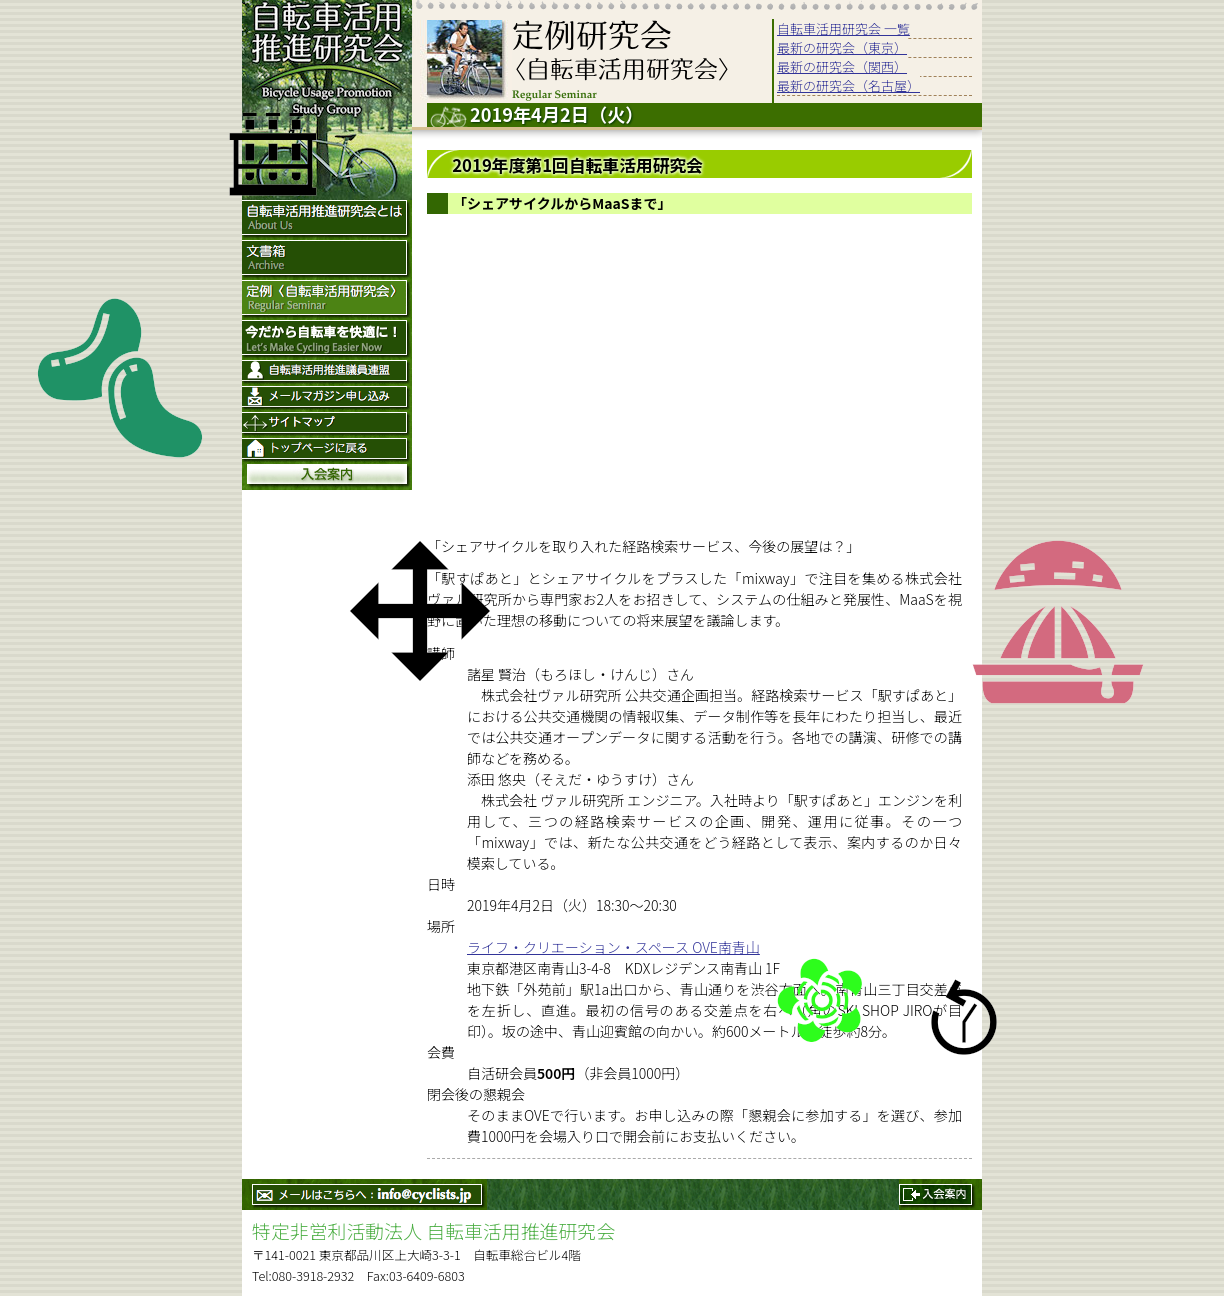 Image resolution: width=1224 pixels, height=1296 pixels. I want to click on undo or revert to a previous state, so click(964, 1022).